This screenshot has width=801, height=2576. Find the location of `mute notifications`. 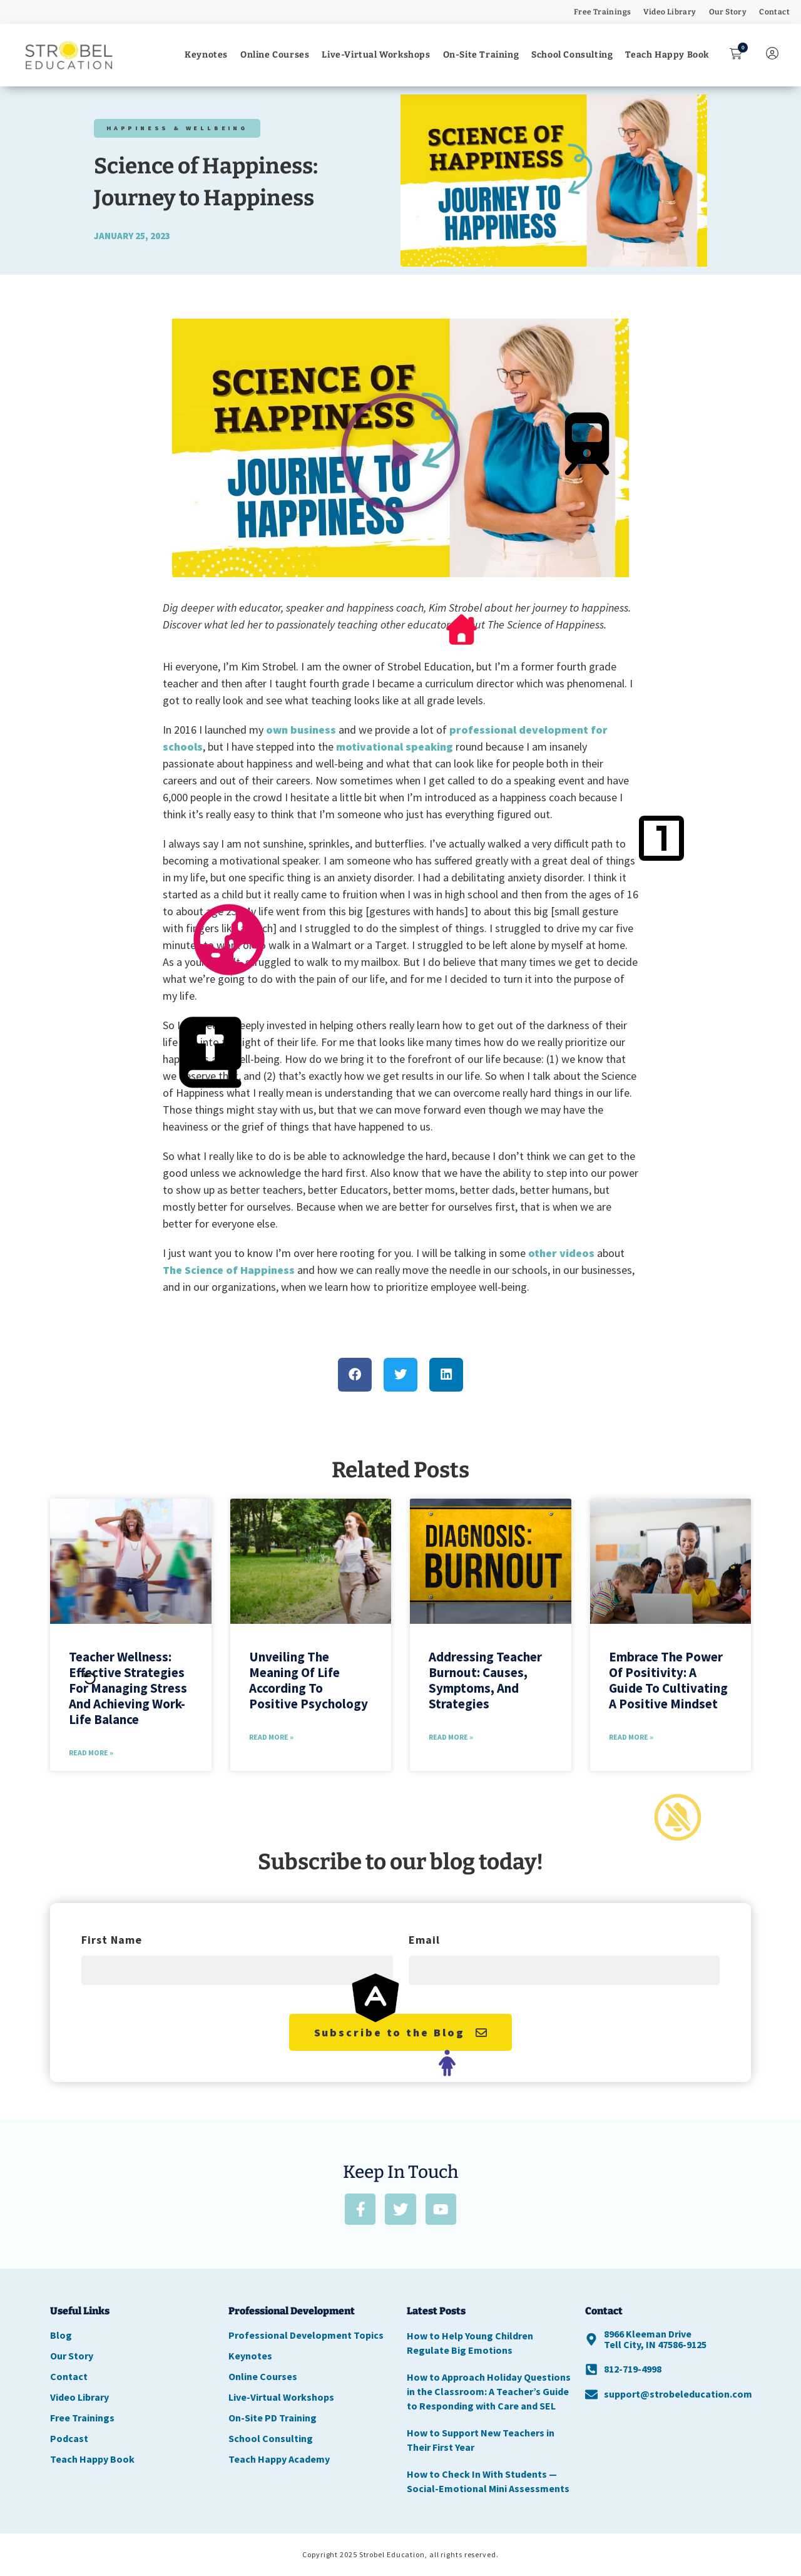

mute notifications is located at coordinates (678, 1817).